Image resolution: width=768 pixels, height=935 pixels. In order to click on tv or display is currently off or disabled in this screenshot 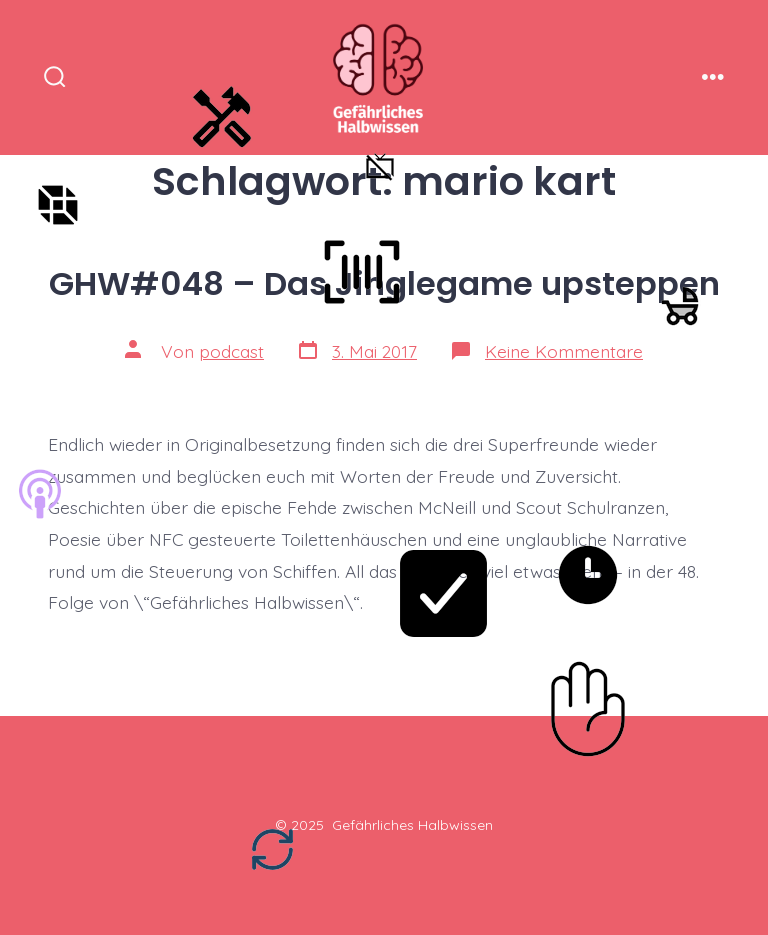, I will do `click(380, 167)`.